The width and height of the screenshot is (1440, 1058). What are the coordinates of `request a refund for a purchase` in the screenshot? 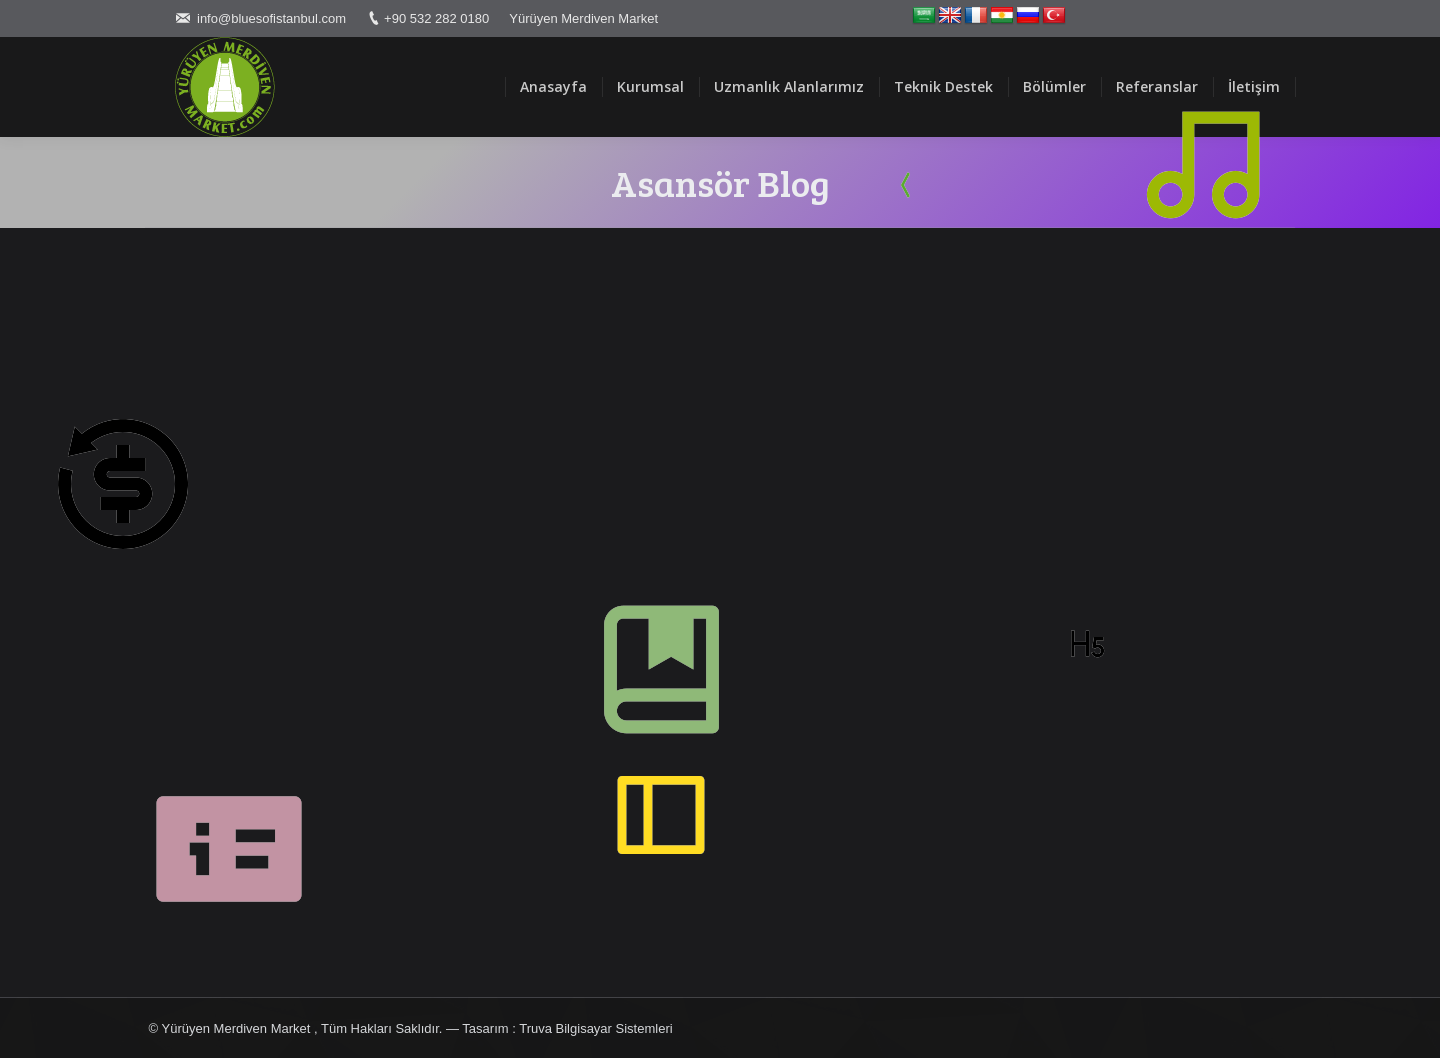 It's located at (123, 484).